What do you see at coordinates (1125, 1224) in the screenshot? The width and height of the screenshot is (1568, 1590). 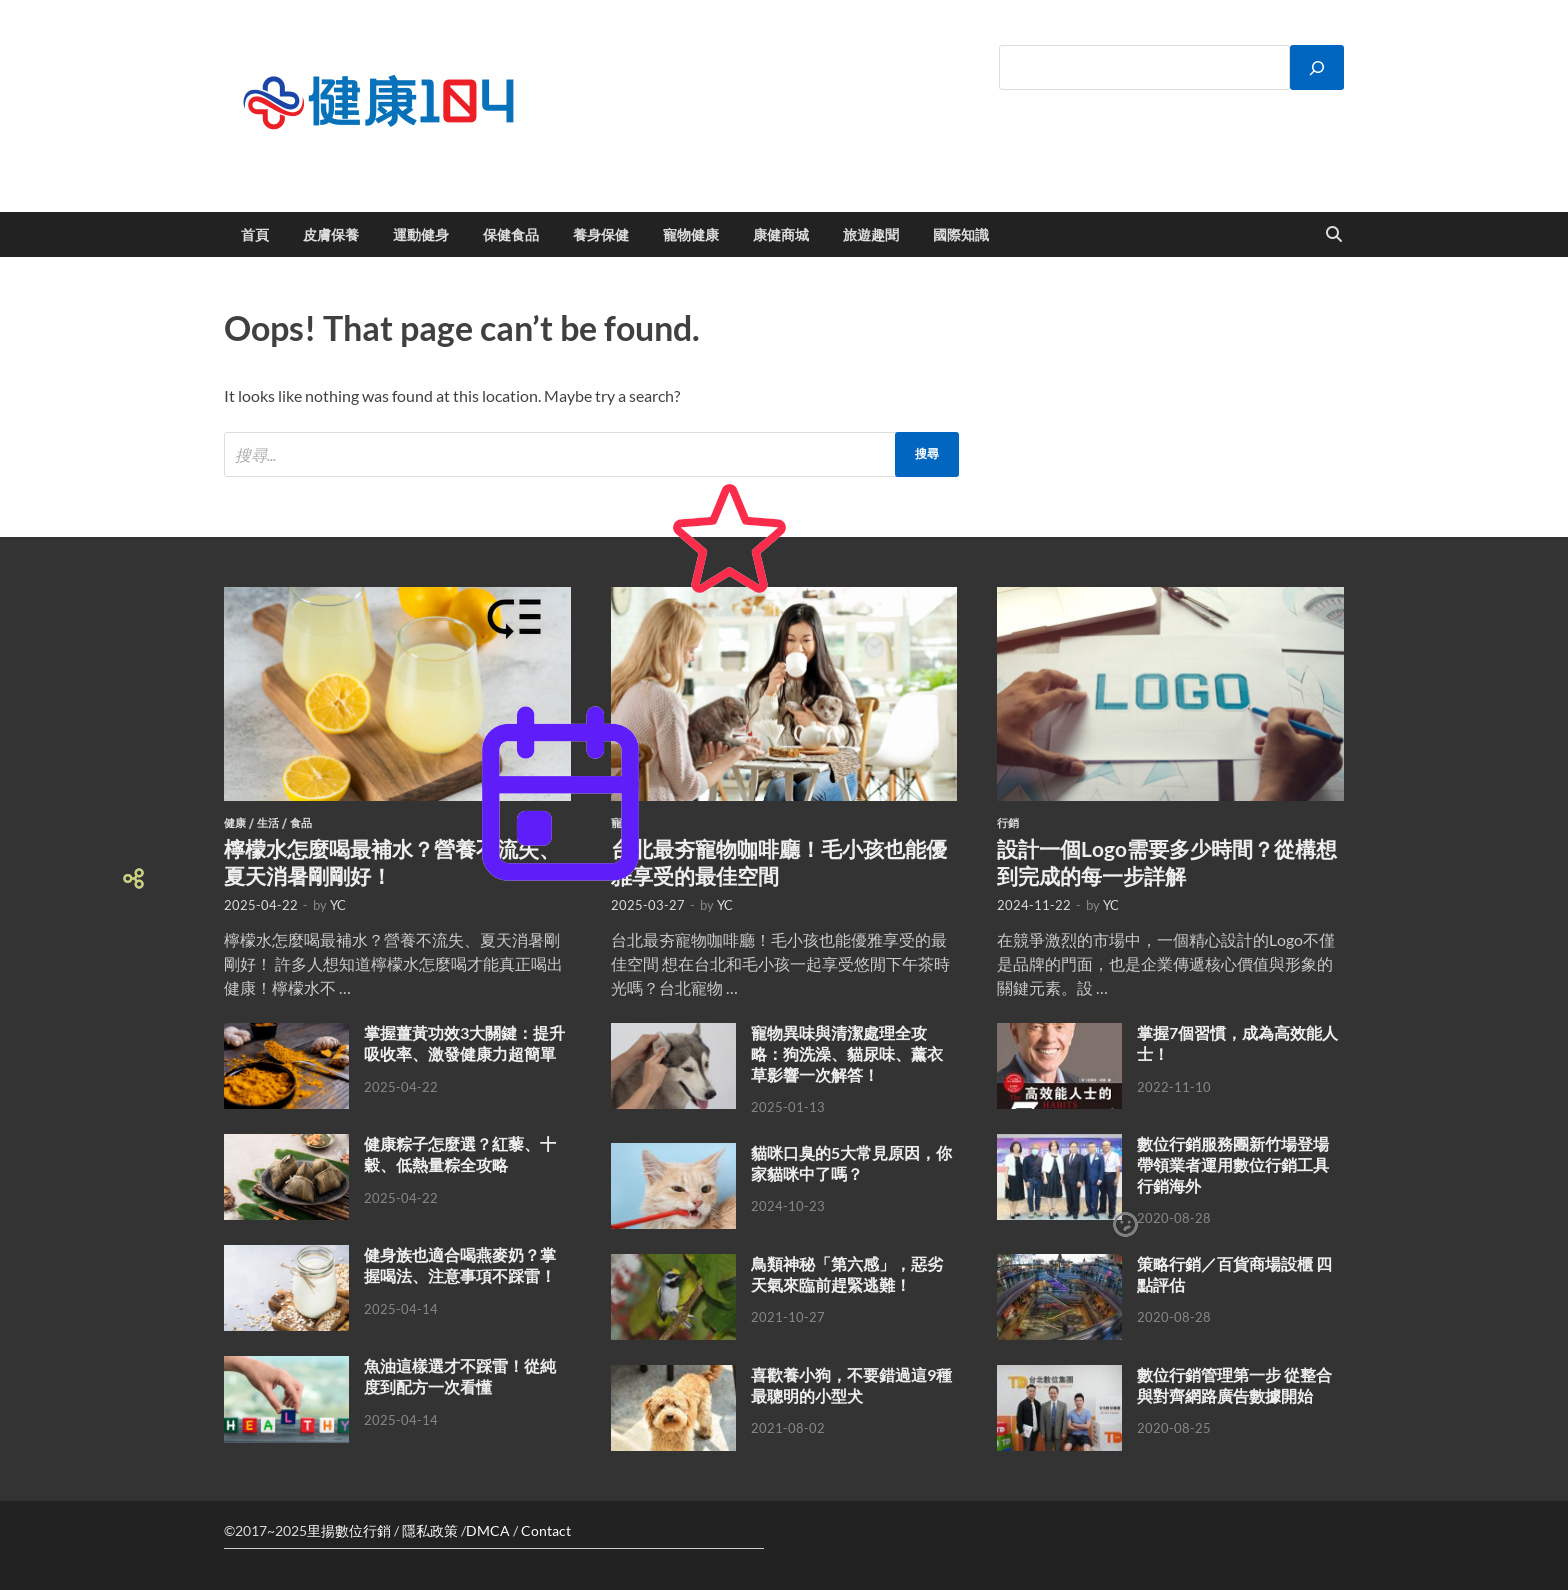 I see `indicate user frustration or negative feedback` at bounding box center [1125, 1224].